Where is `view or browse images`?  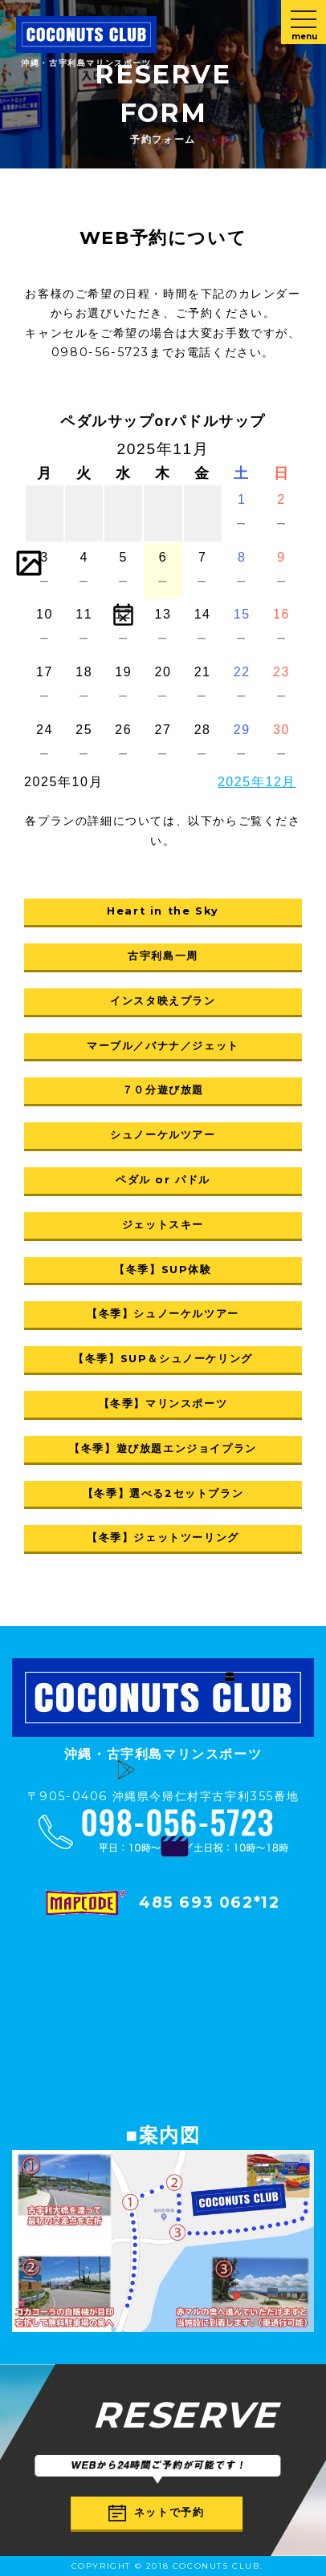 view or browse images is located at coordinates (29, 563).